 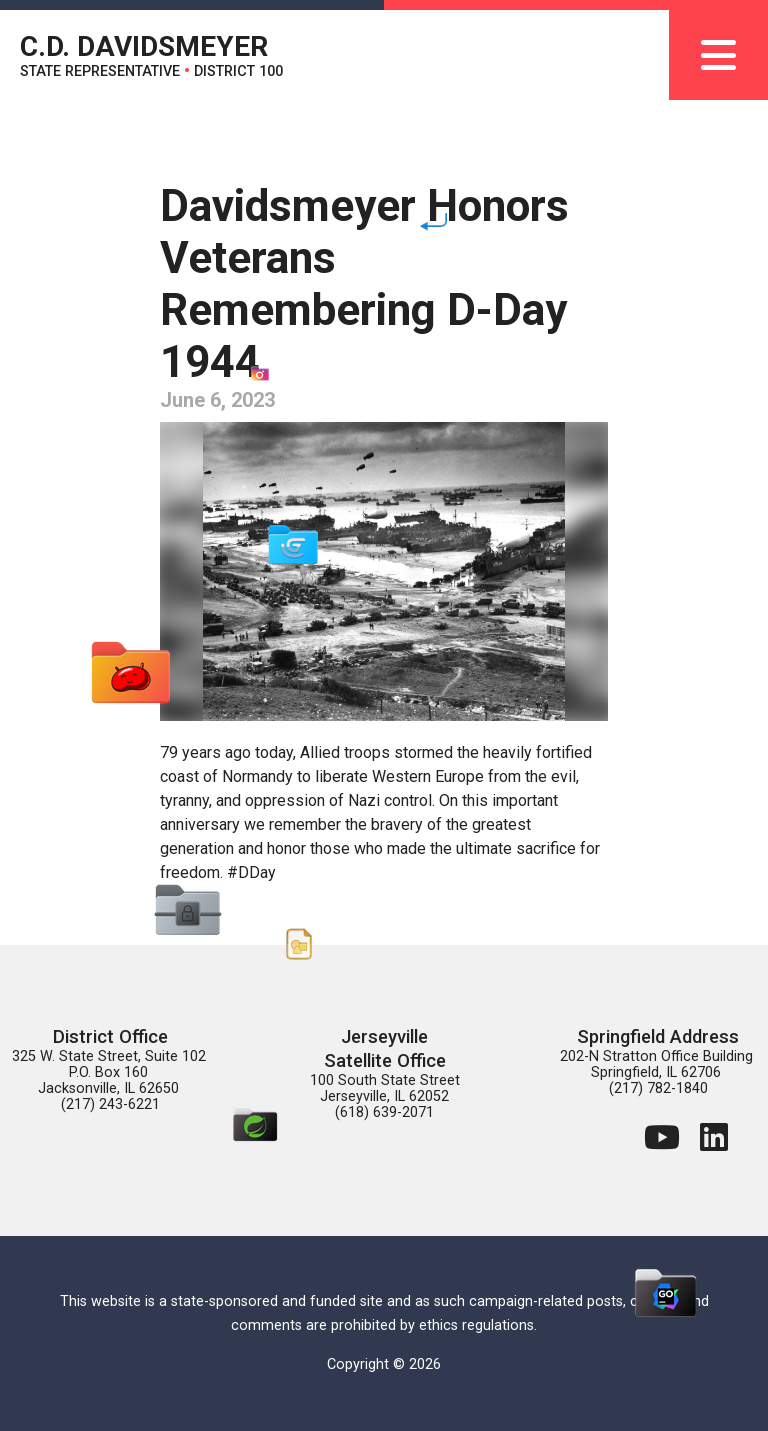 I want to click on open GDevelop project files folder, so click(x=293, y=546).